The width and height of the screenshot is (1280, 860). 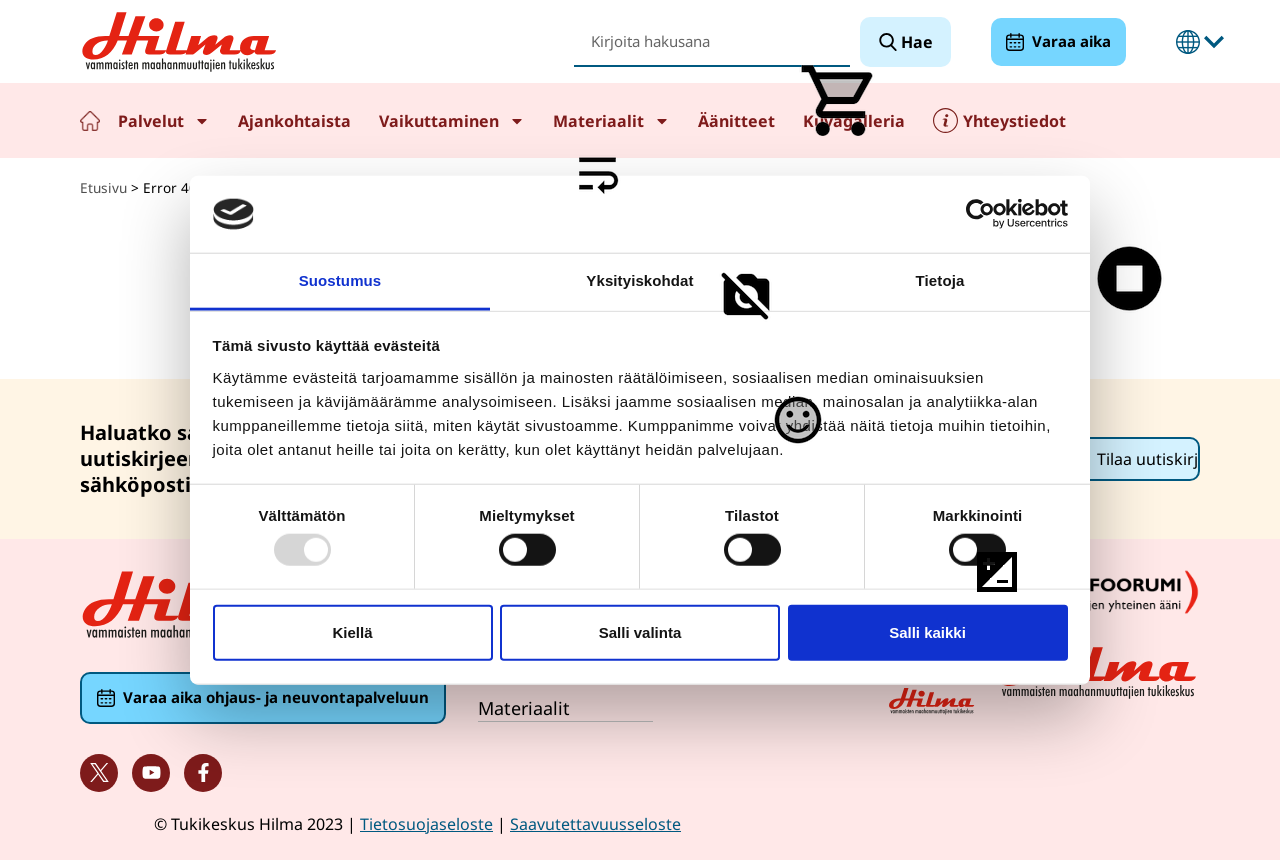 I want to click on stop playback, so click(x=1129, y=278).